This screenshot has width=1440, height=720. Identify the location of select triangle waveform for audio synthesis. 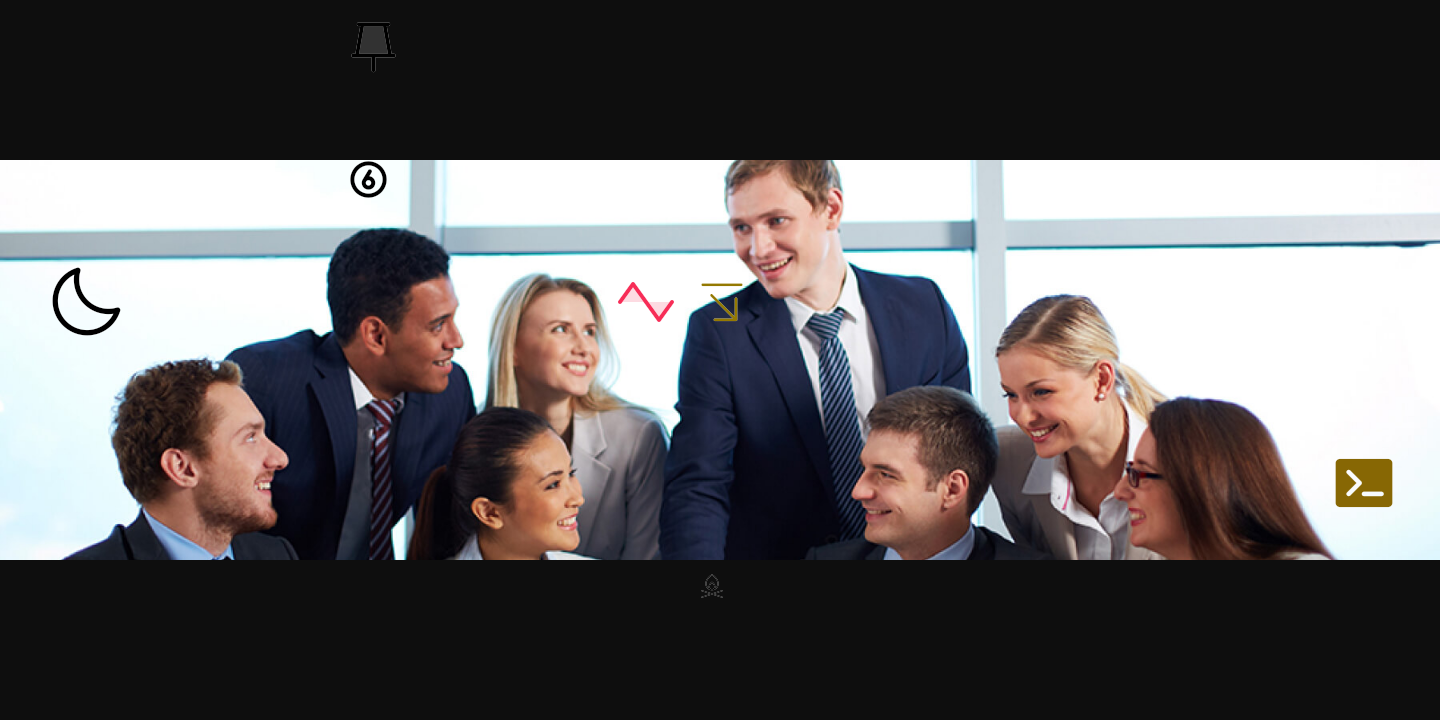
(646, 302).